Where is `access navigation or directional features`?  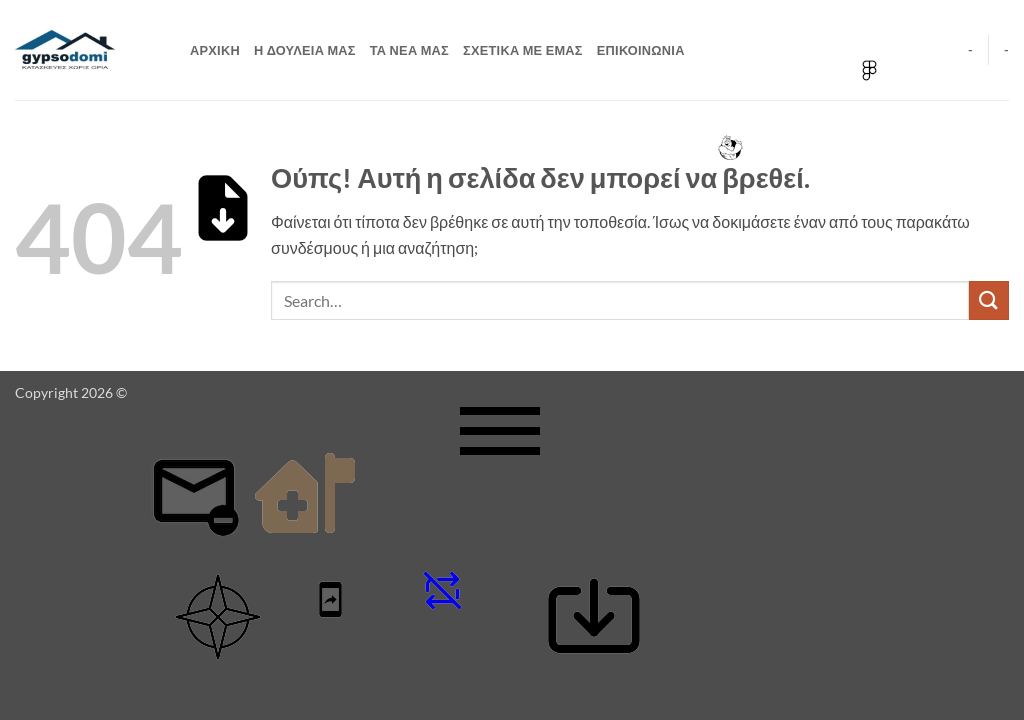
access navigation or directional features is located at coordinates (218, 617).